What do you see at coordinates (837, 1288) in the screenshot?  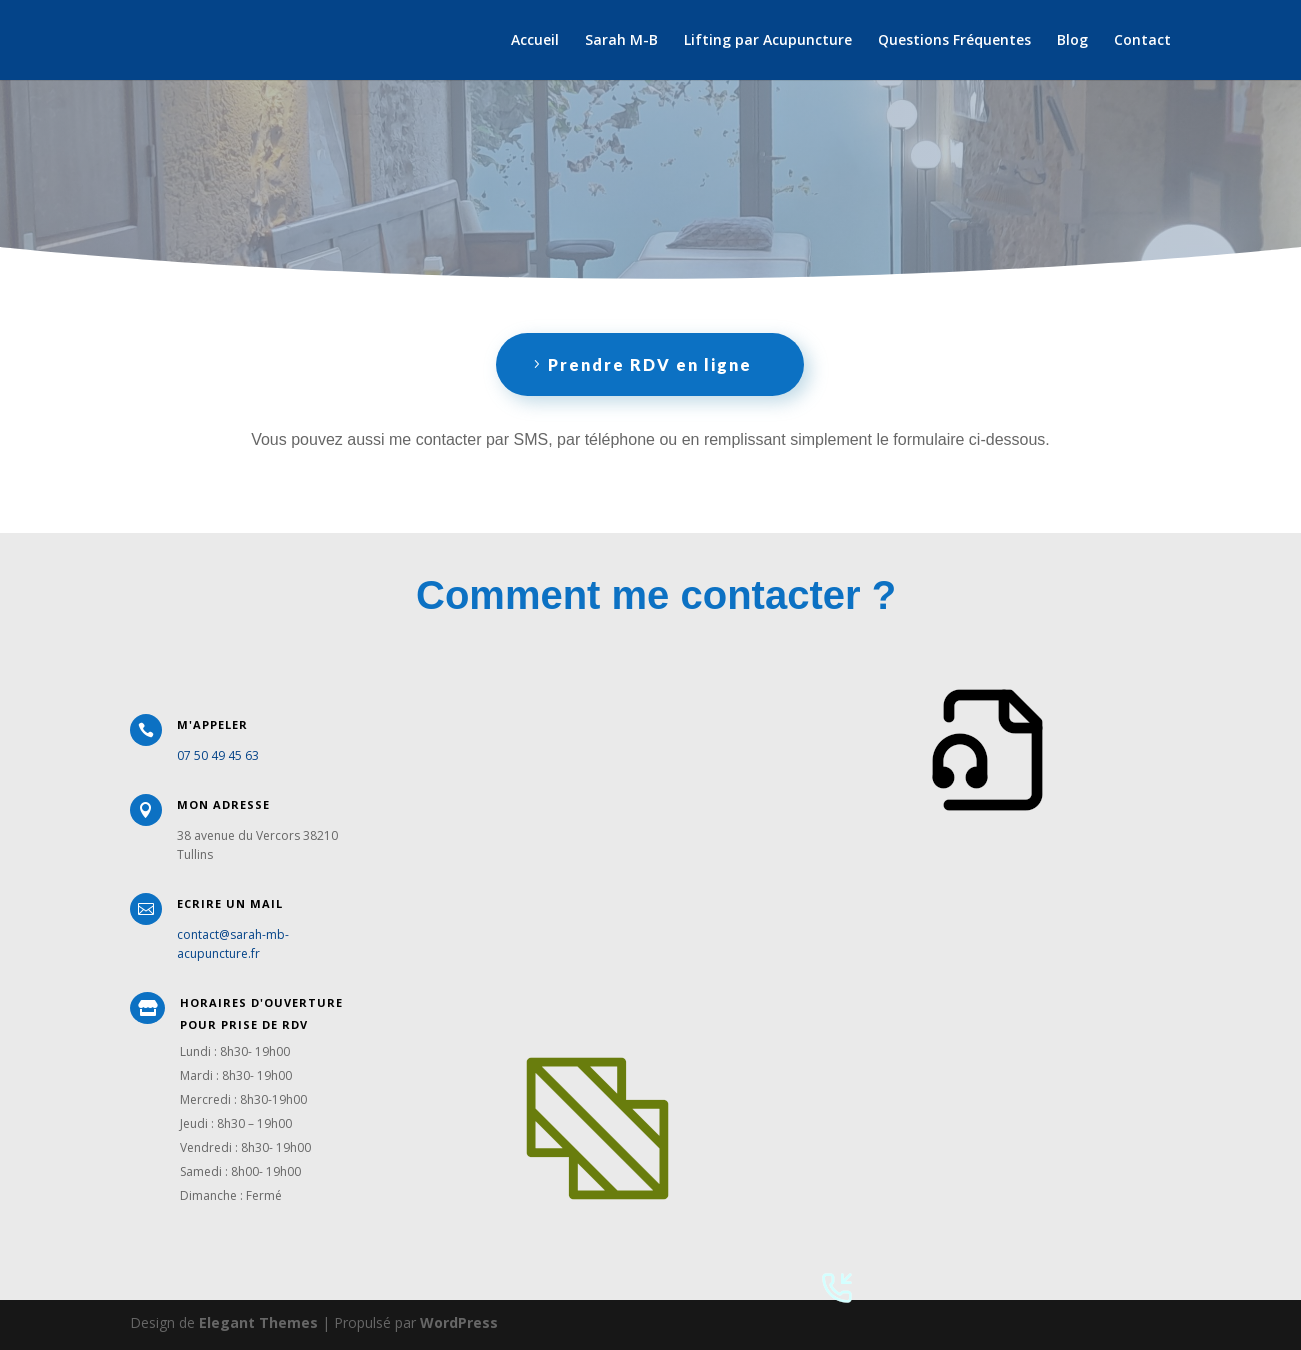 I see `incoming call notification` at bounding box center [837, 1288].